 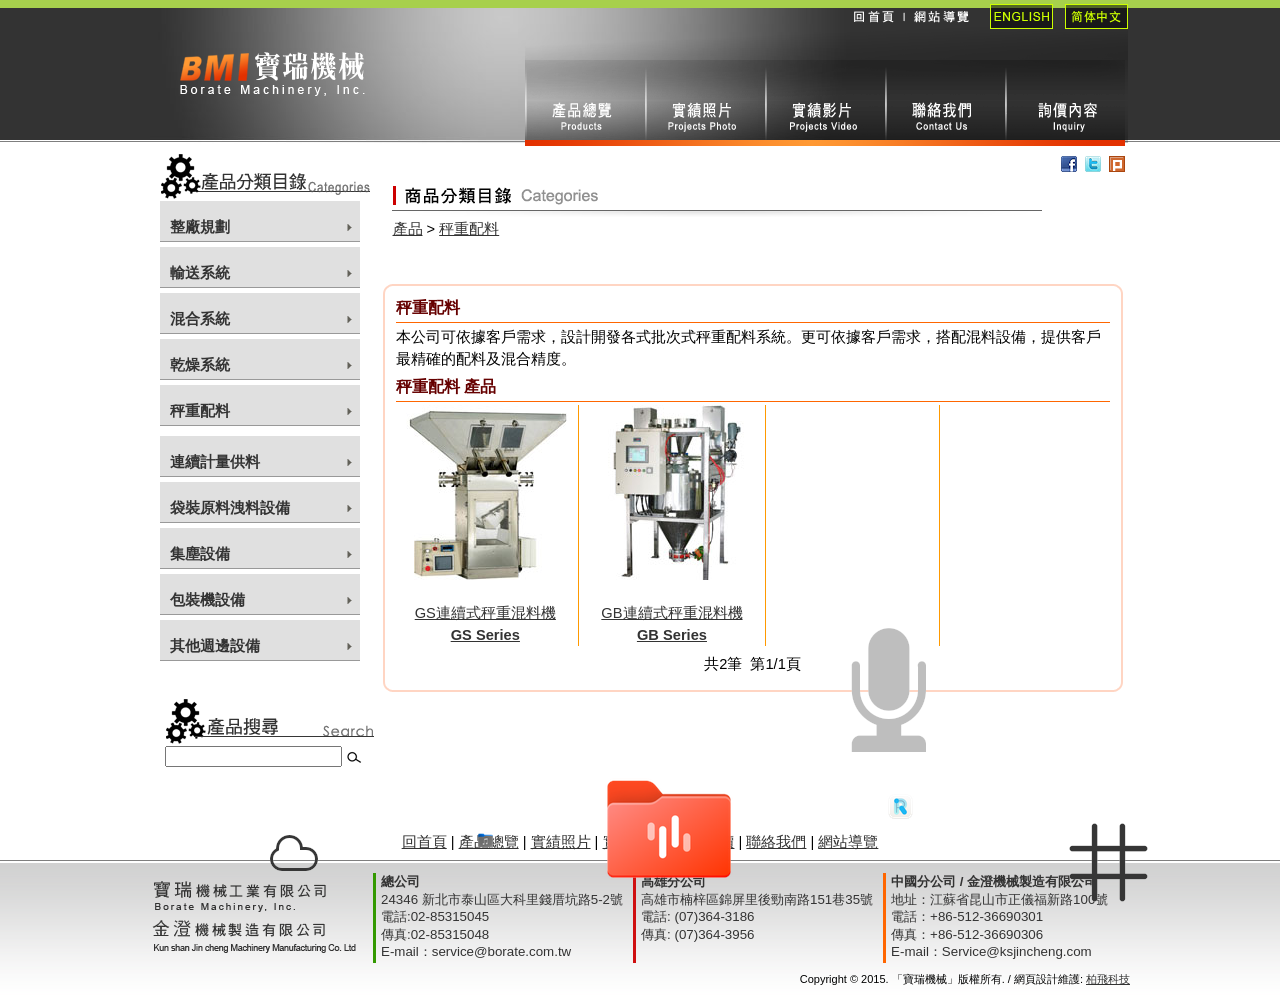 I want to click on open your music folder, so click(x=485, y=840).